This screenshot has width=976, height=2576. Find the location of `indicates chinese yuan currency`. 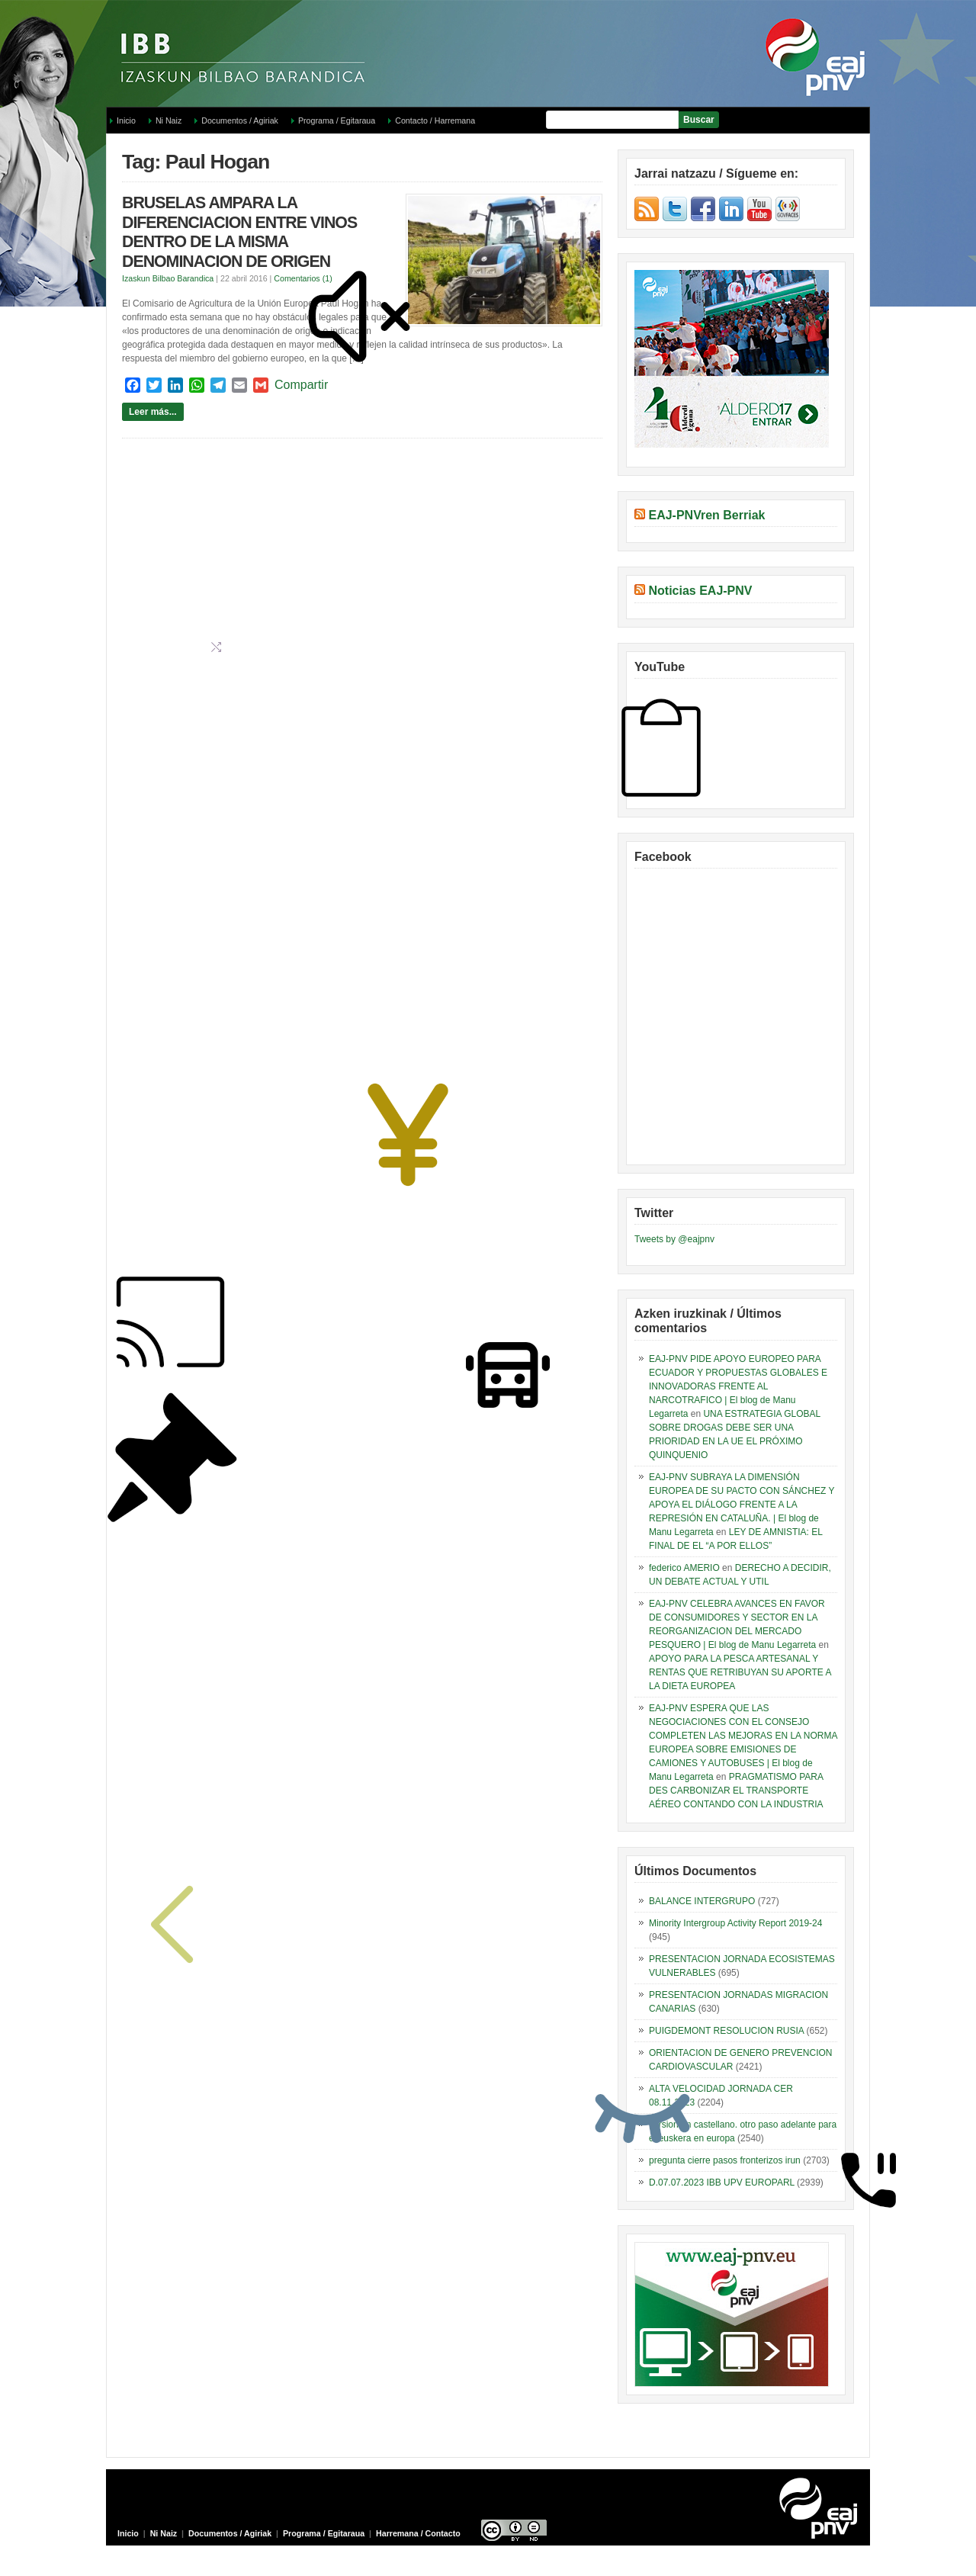

indicates chinese yuan currency is located at coordinates (408, 1135).